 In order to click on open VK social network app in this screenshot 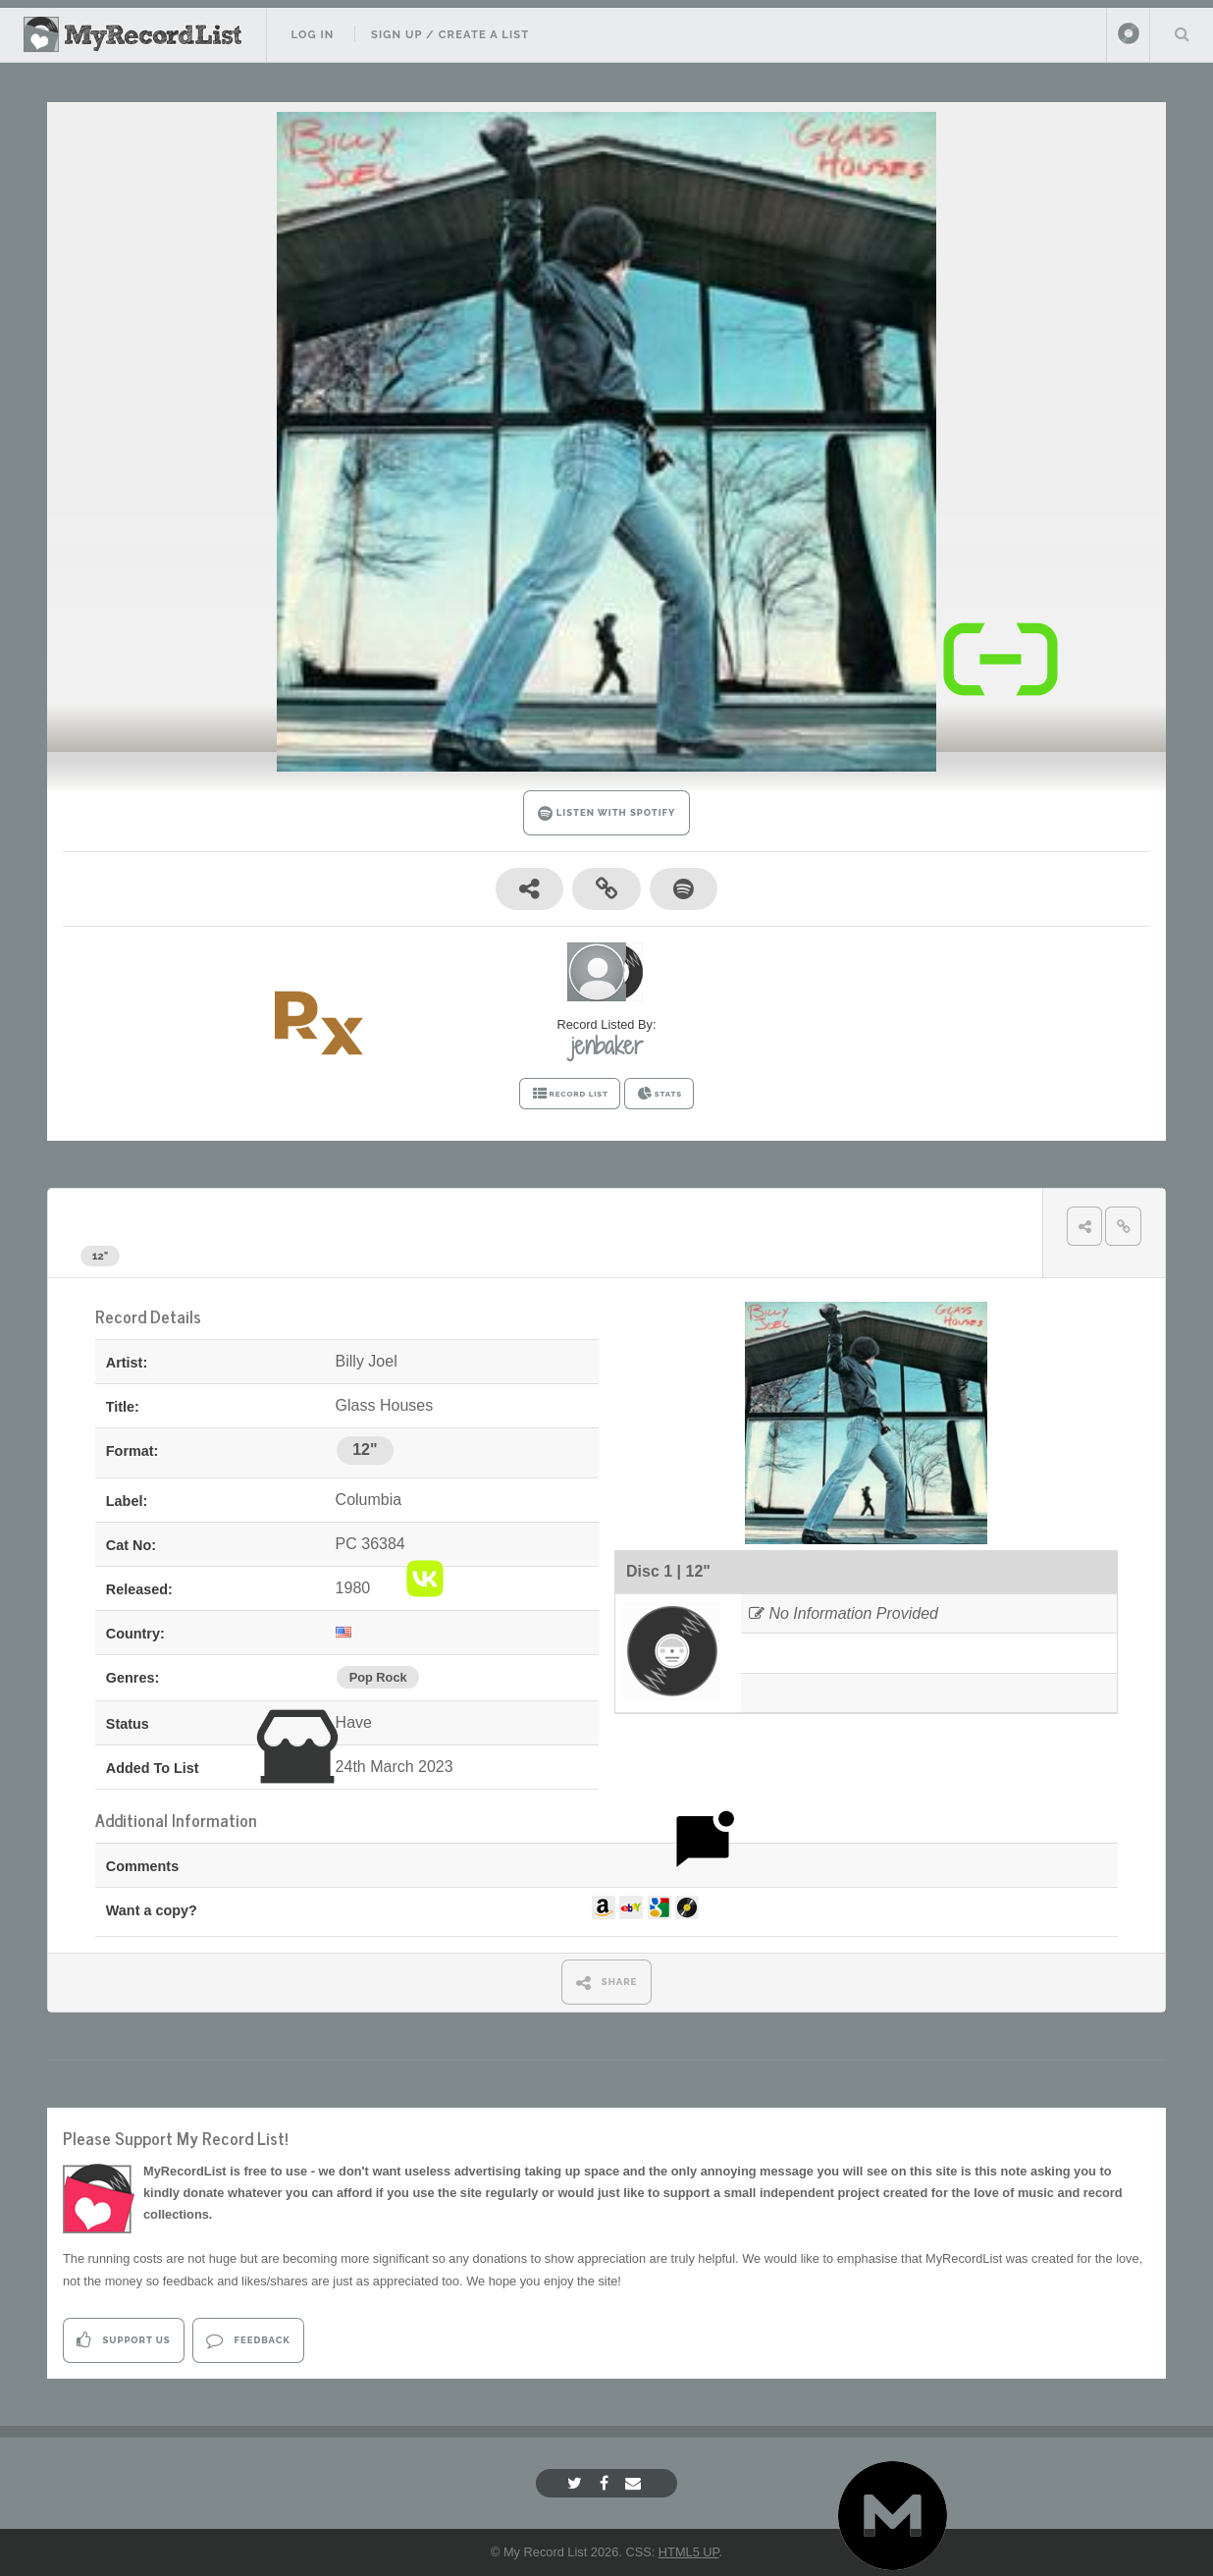, I will do `click(425, 1579)`.